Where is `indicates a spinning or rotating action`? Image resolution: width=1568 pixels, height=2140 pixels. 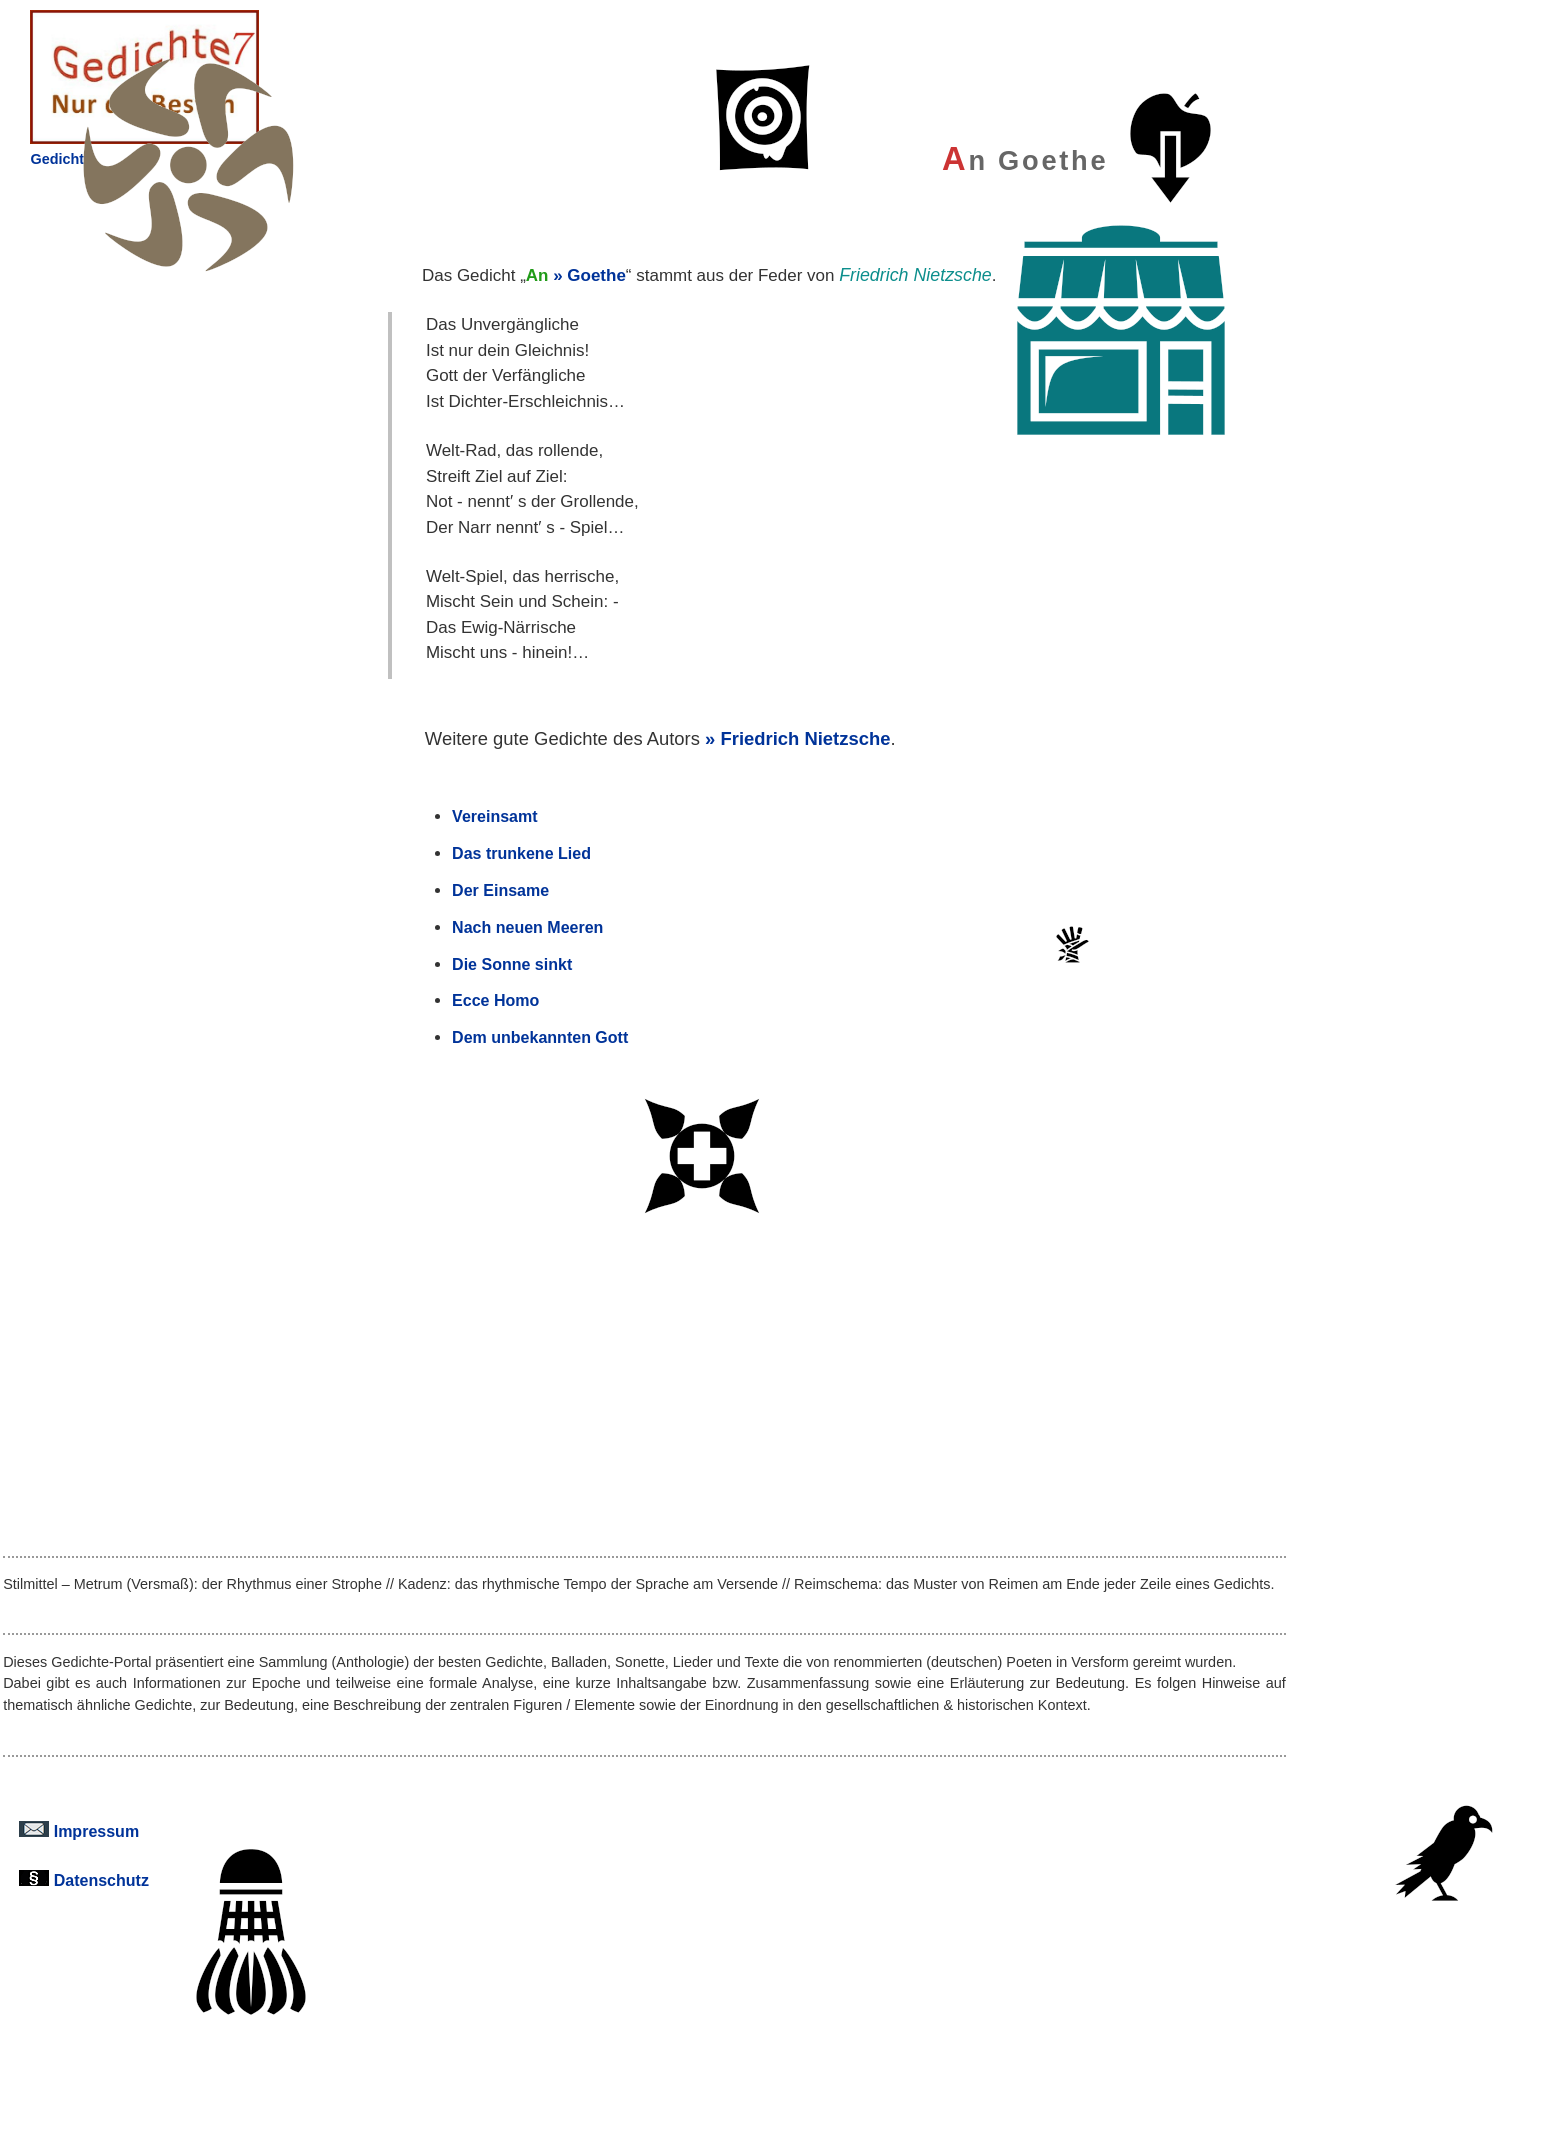 indicates a spinning or rotating action is located at coordinates (189, 163).